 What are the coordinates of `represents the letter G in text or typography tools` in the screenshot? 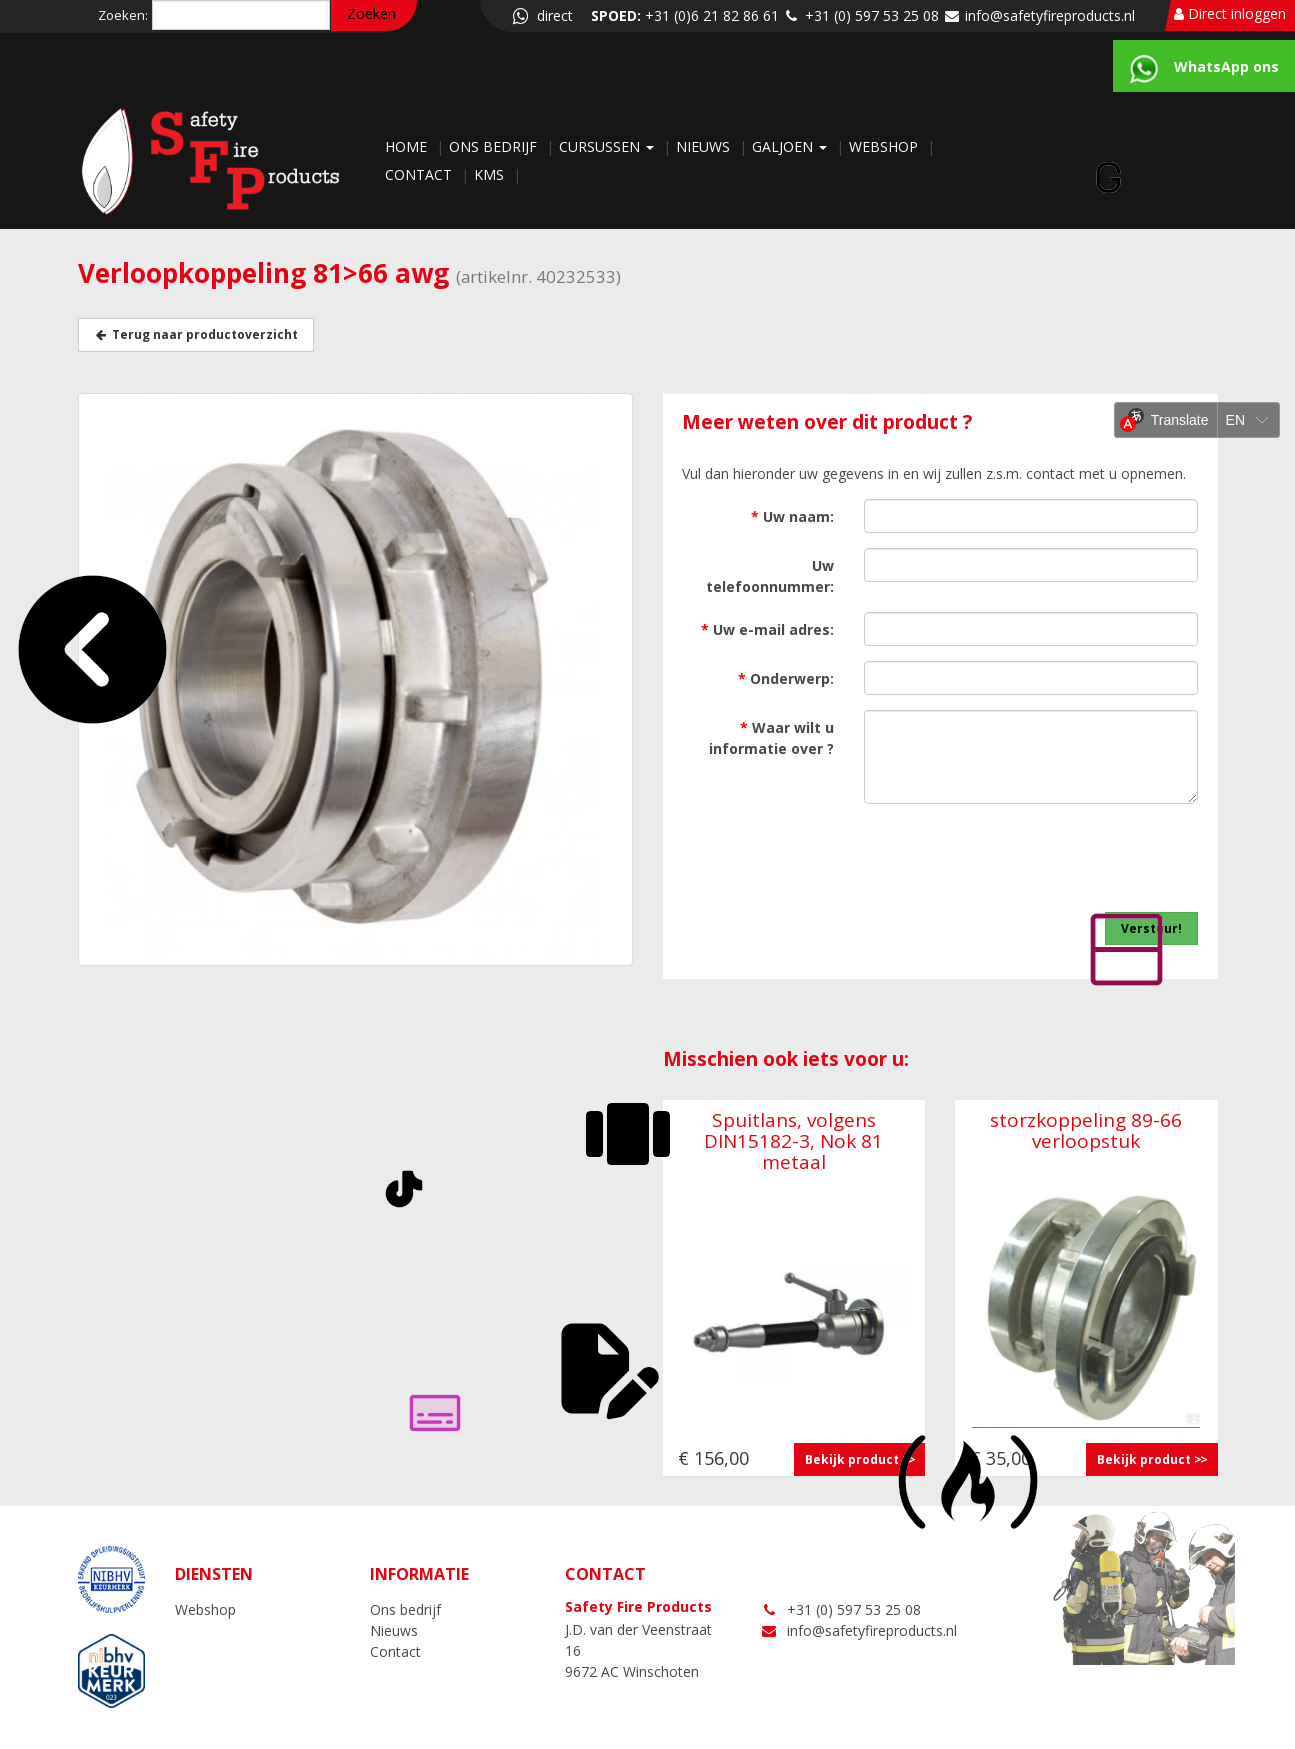 It's located at (1108, 177).